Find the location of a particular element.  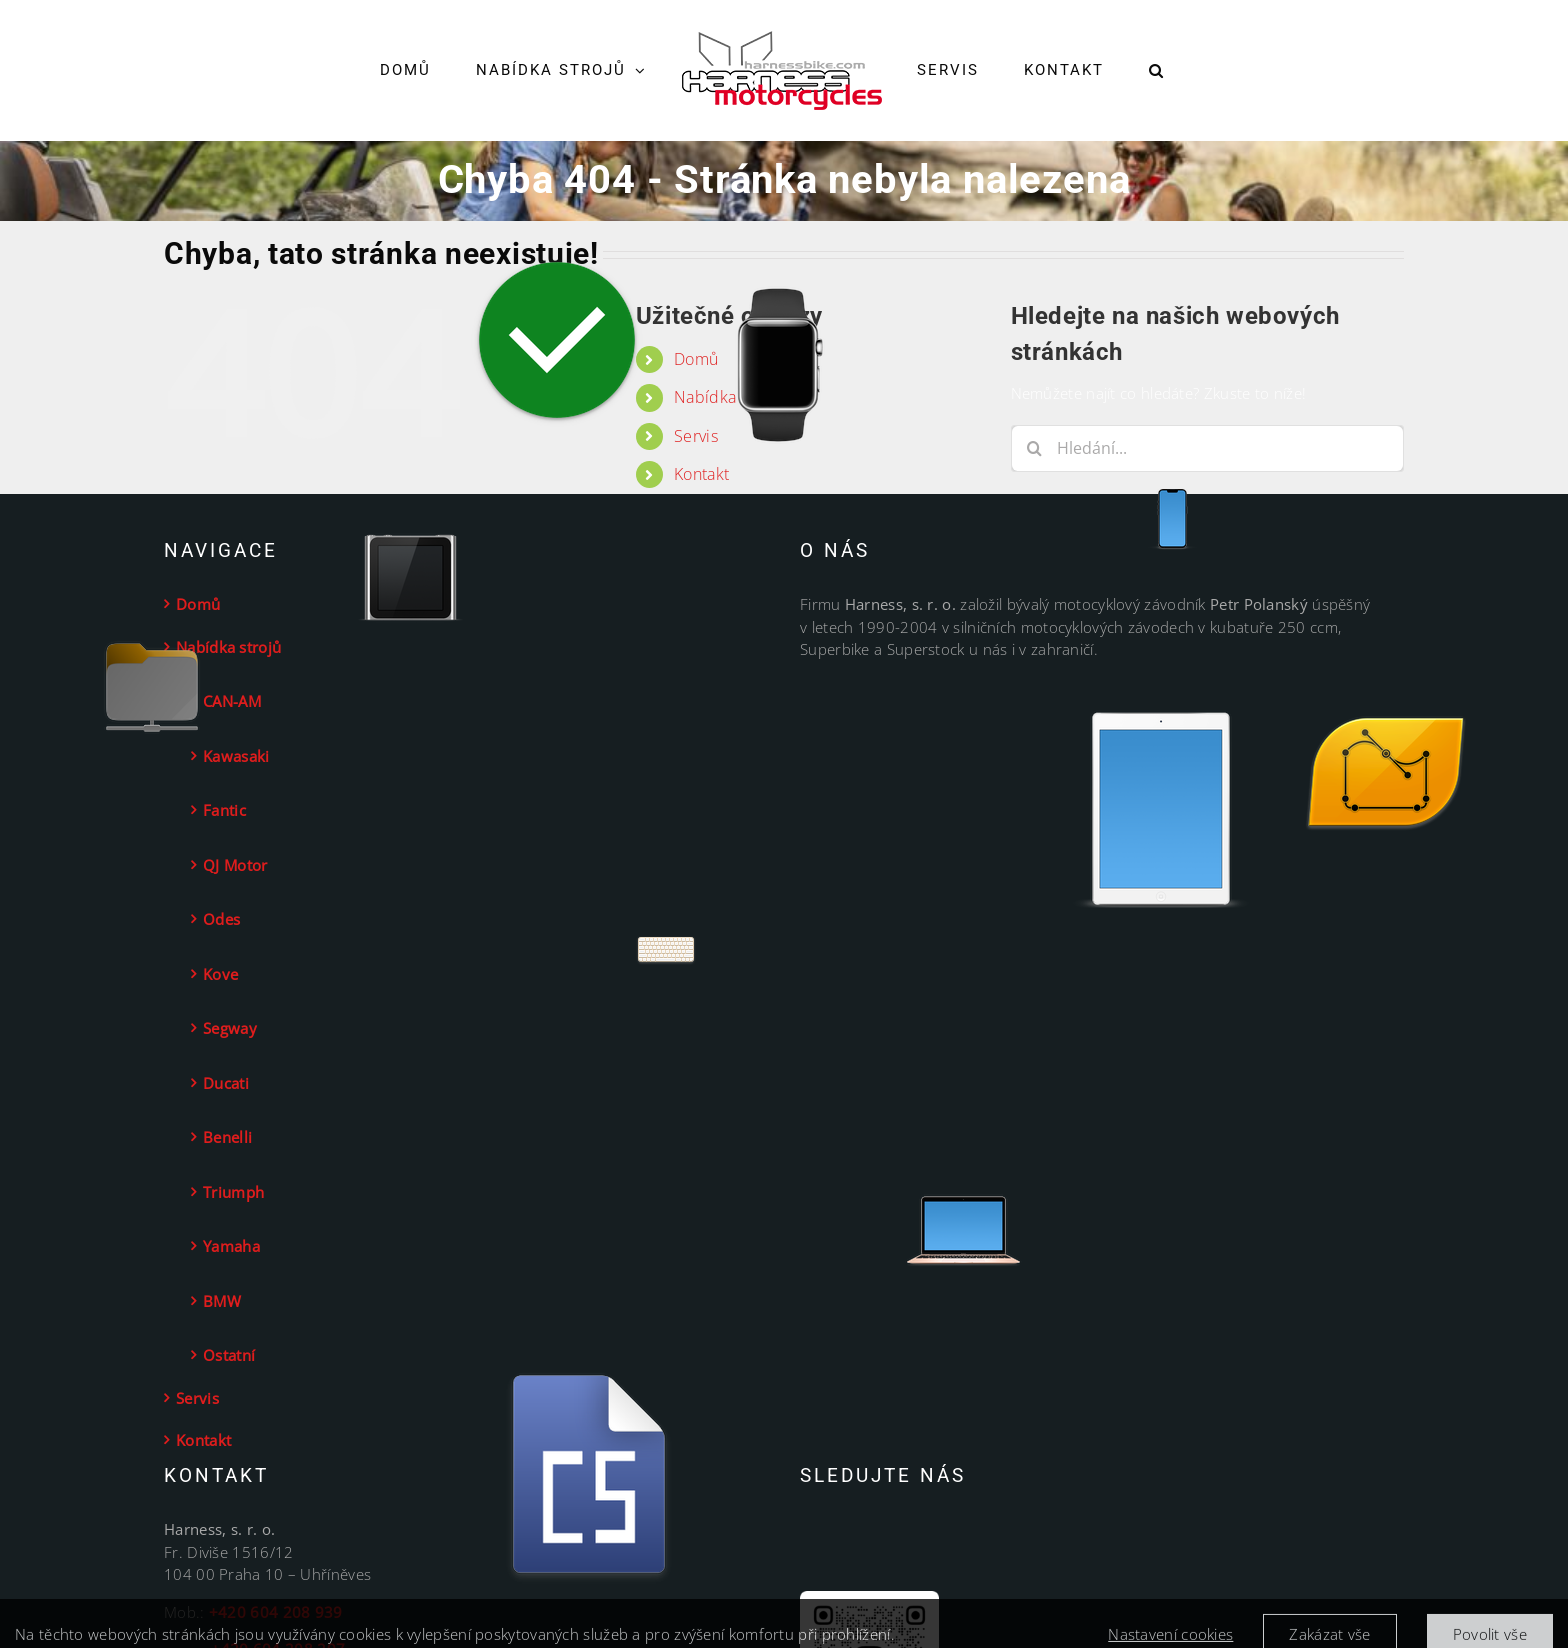

indicates a default or selected item is located at coordinates (557, 340).